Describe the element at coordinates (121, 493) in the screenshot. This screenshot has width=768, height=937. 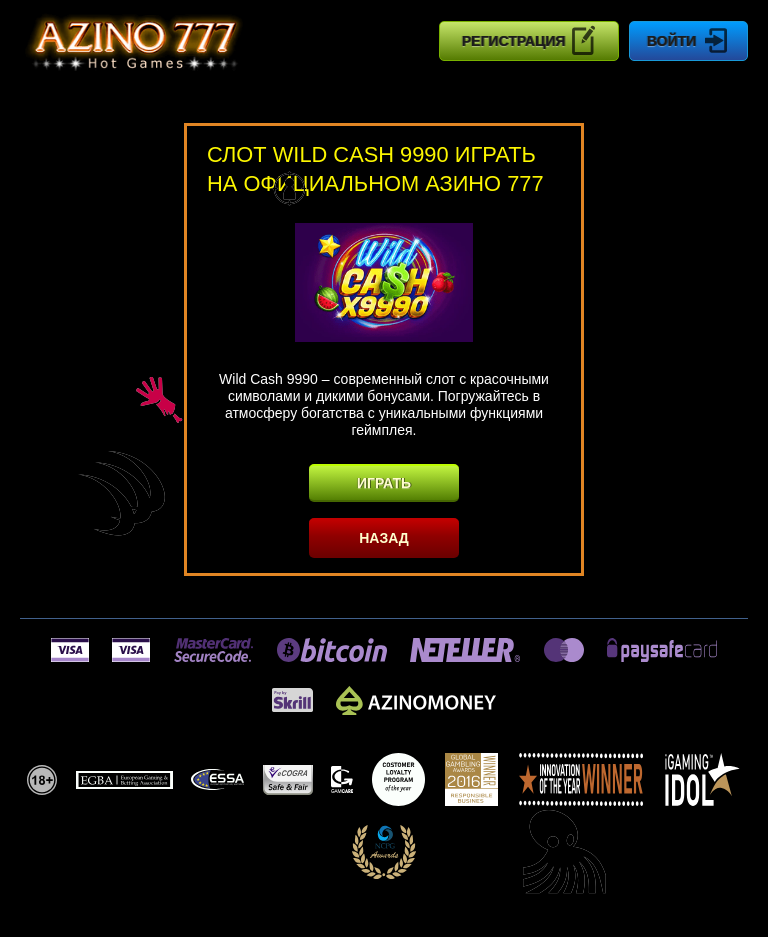
I see `attack or slash action in a game` at that location.